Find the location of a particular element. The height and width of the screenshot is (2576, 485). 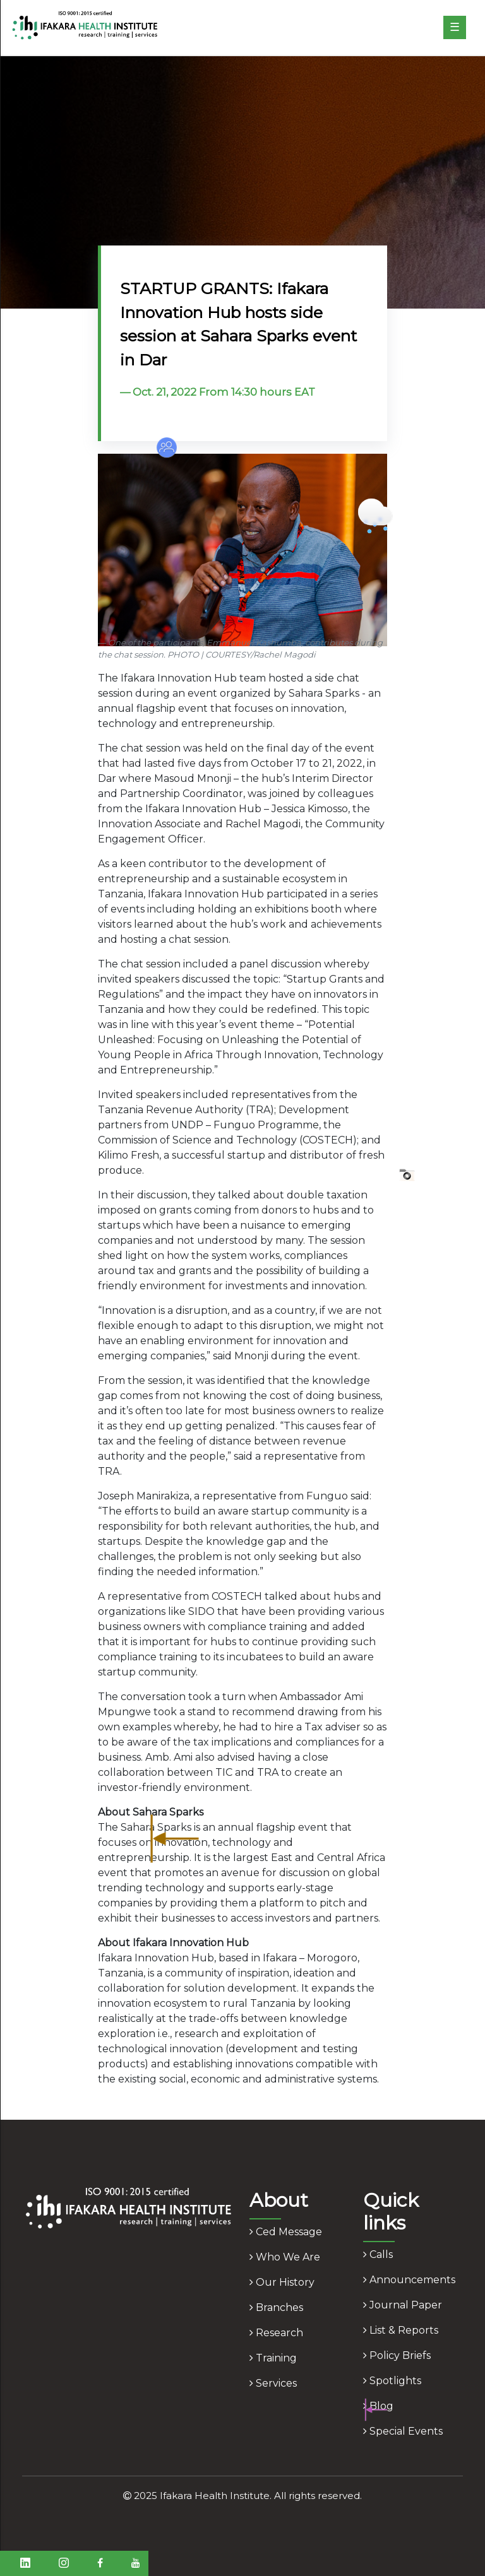

indicates freezing rain weather conditions is located at coordinates (375, 516).